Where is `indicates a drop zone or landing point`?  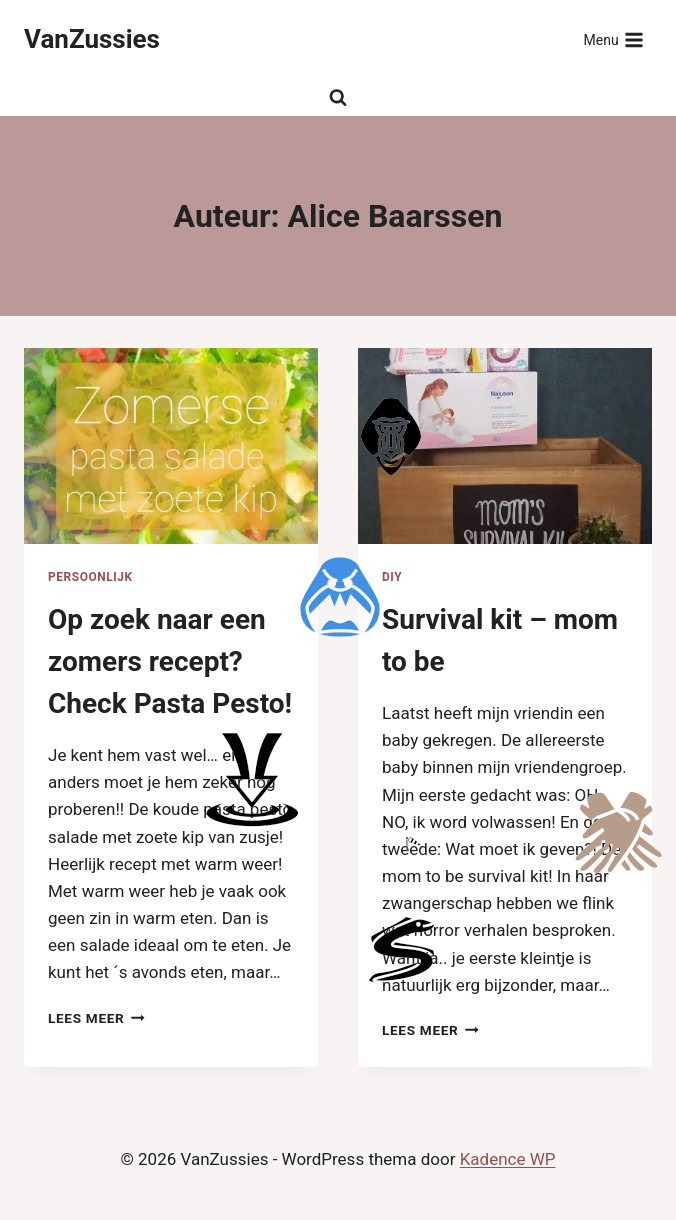 indicates a drop zone or landing point is located at coordinates (252, 780).